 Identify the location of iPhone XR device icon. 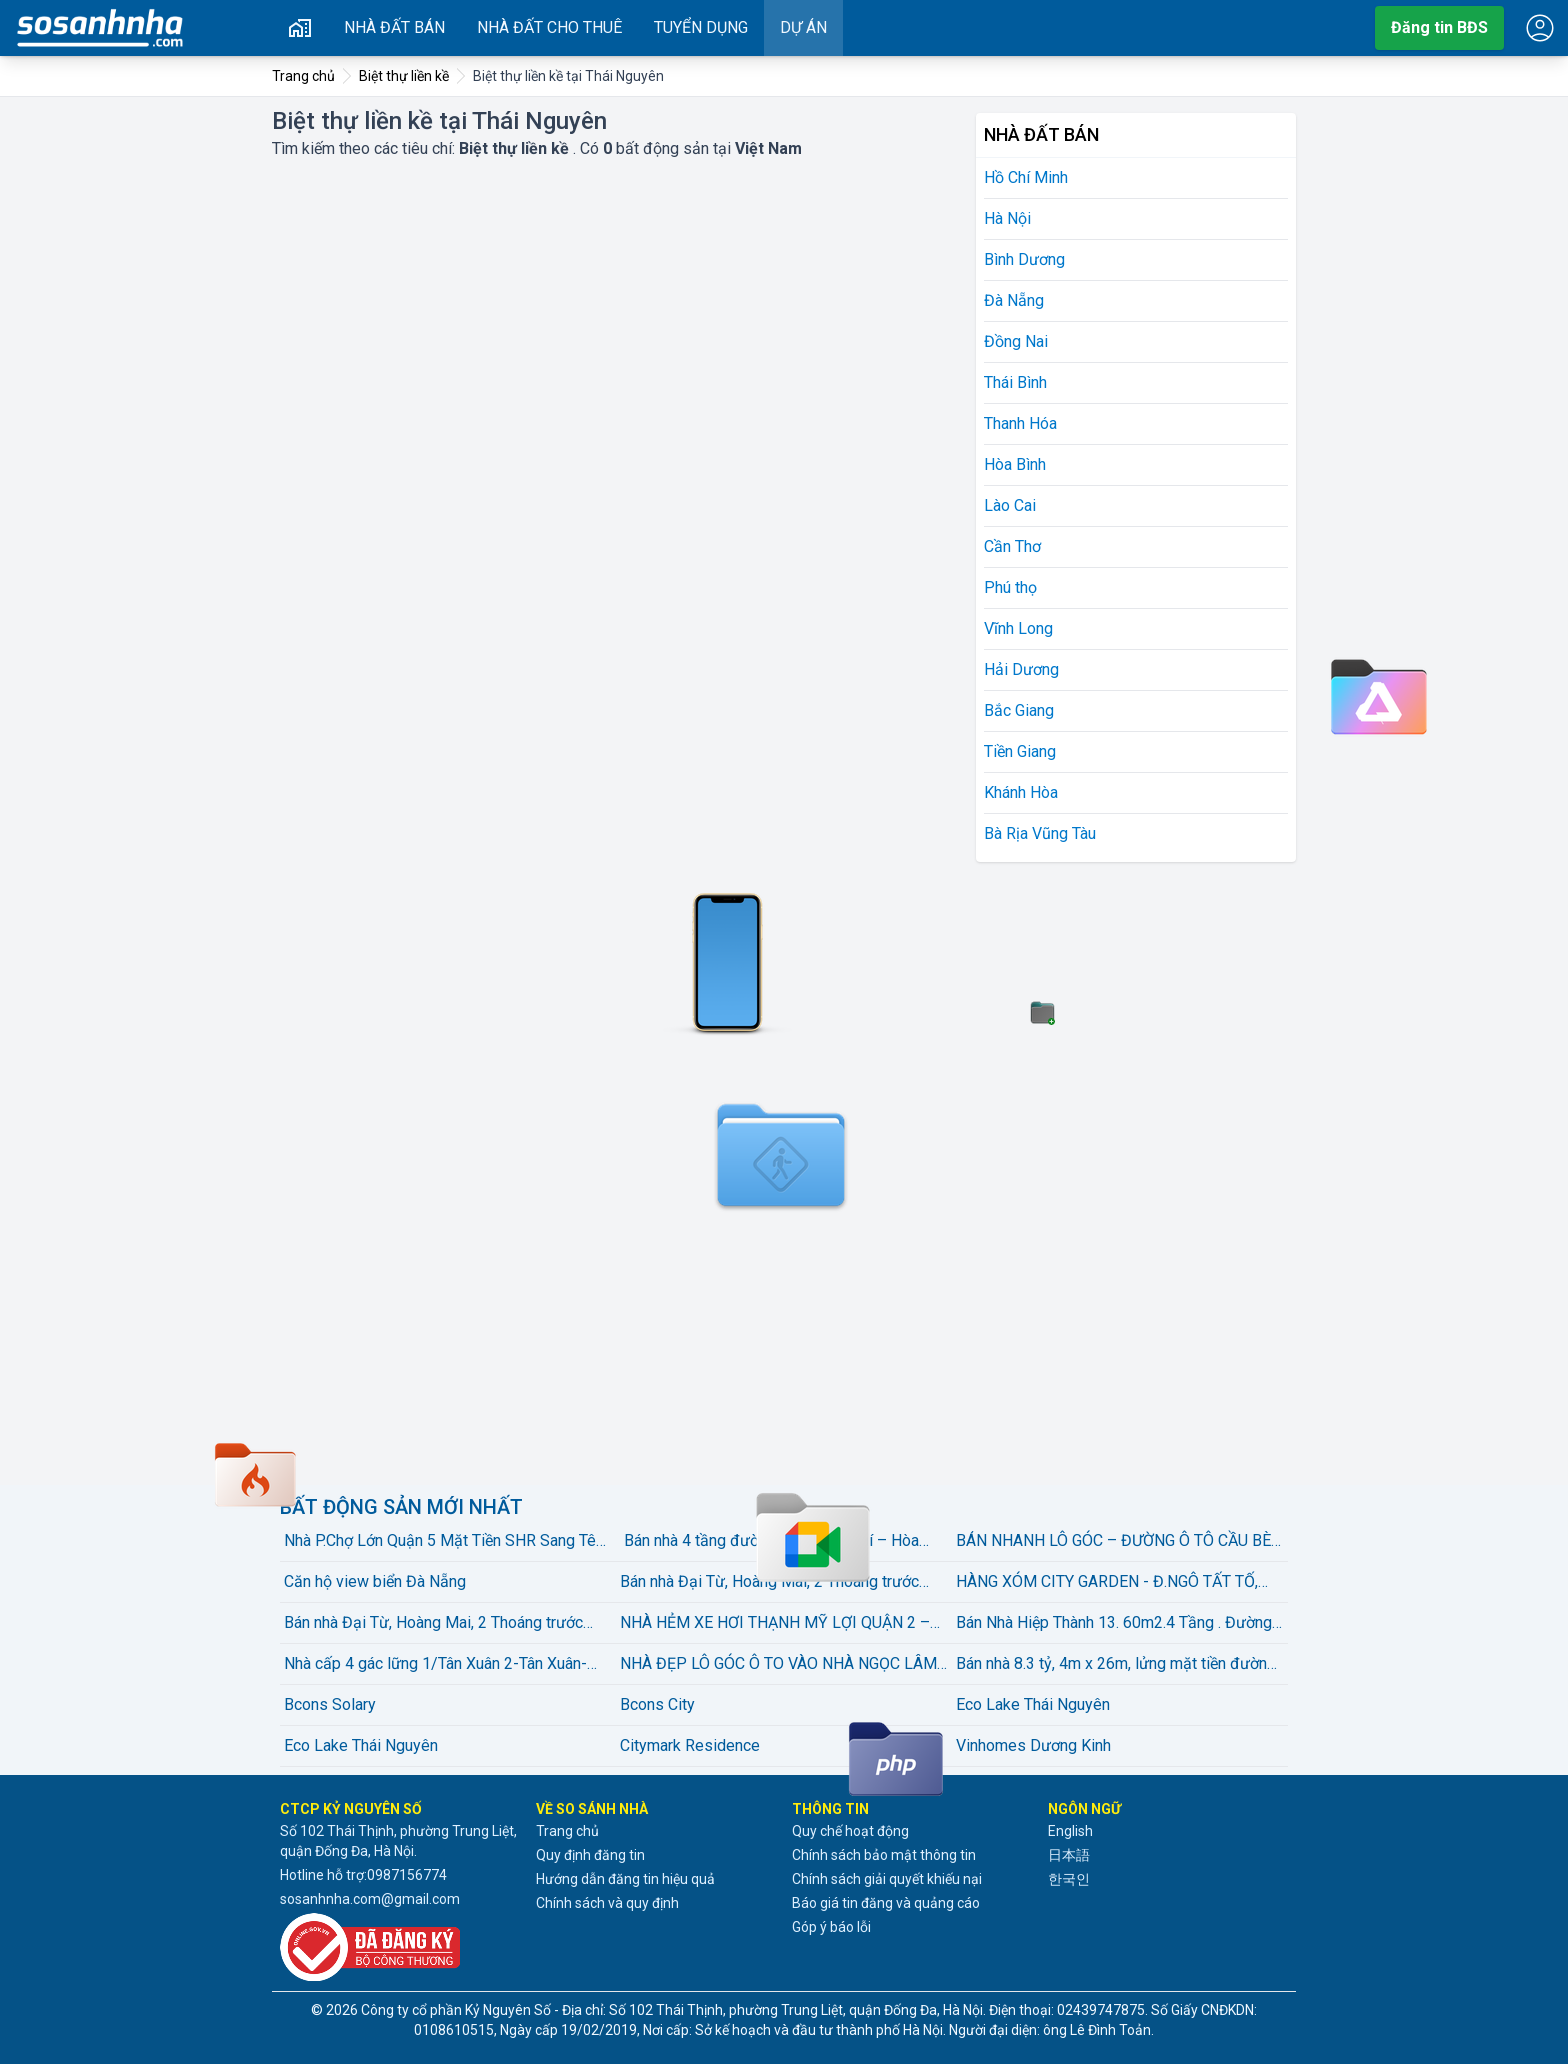
(727, 964).